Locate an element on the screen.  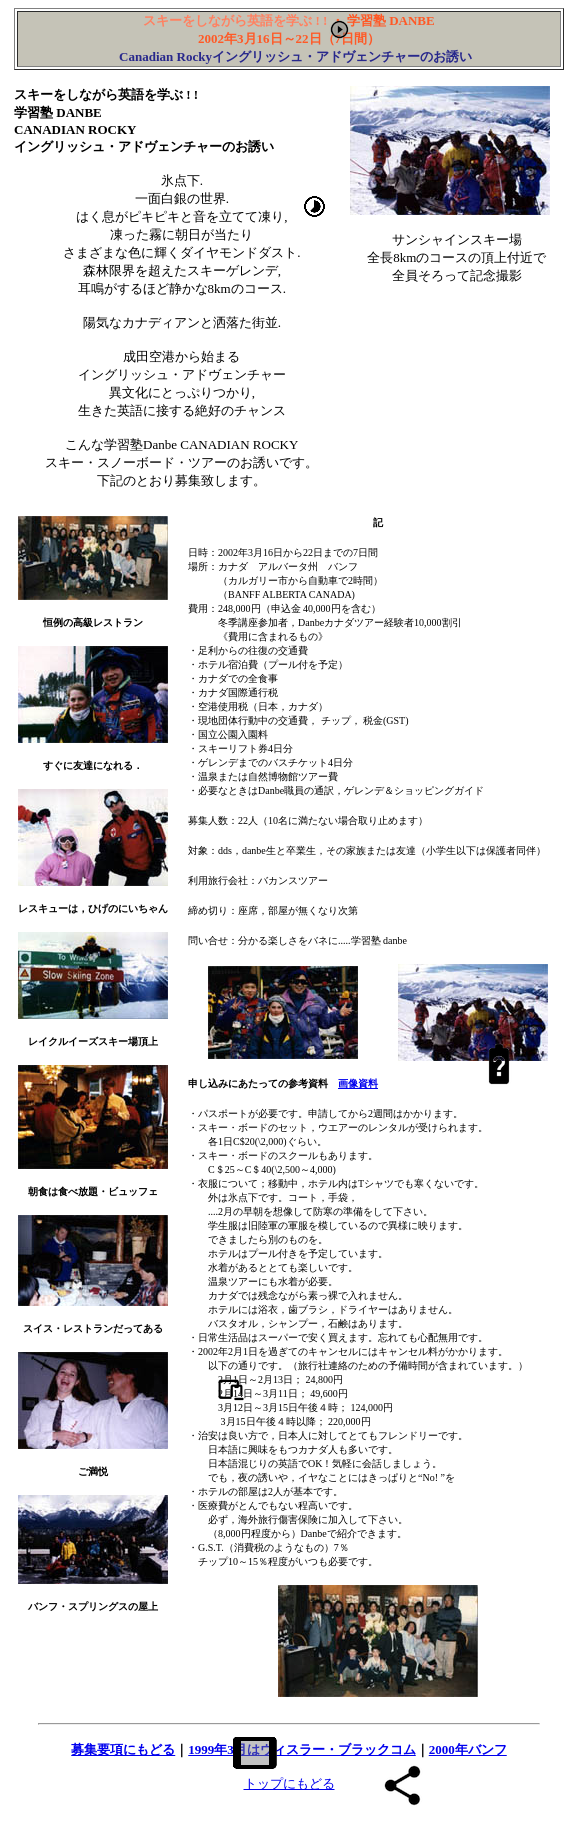
remove a device from your account is located at coordinates (230, 1390).